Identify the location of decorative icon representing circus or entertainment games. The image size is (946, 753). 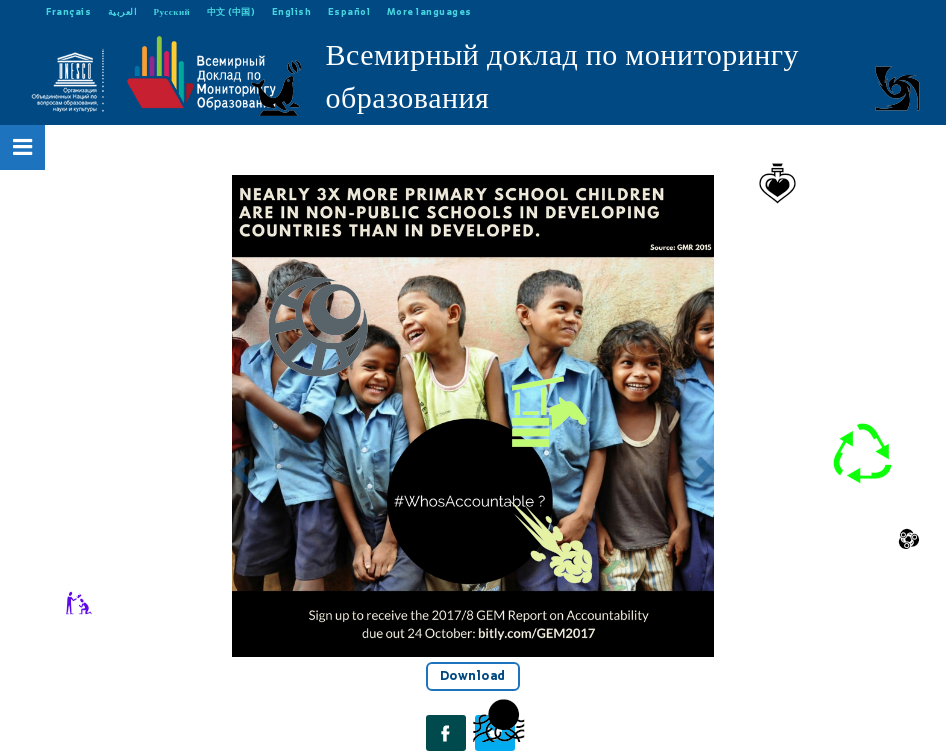
(278, 87).